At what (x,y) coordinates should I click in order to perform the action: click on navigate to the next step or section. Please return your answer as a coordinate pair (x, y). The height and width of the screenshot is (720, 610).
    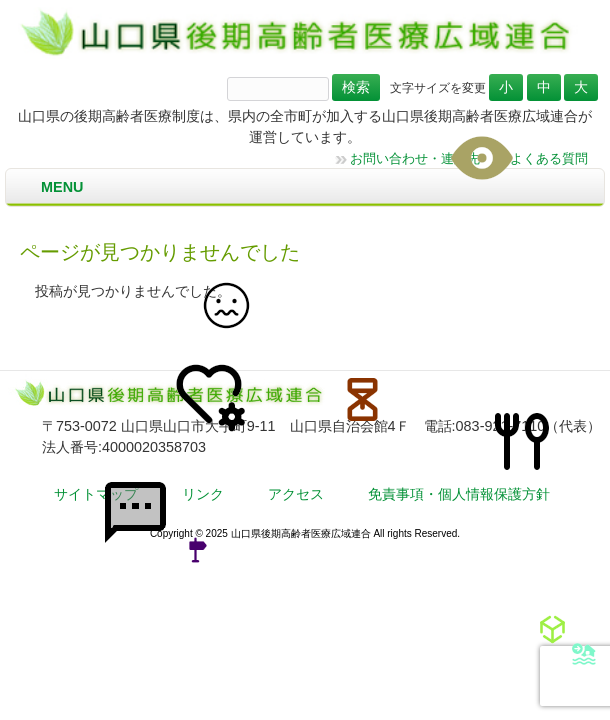
    Looking at the image, I should click on (198, 550).